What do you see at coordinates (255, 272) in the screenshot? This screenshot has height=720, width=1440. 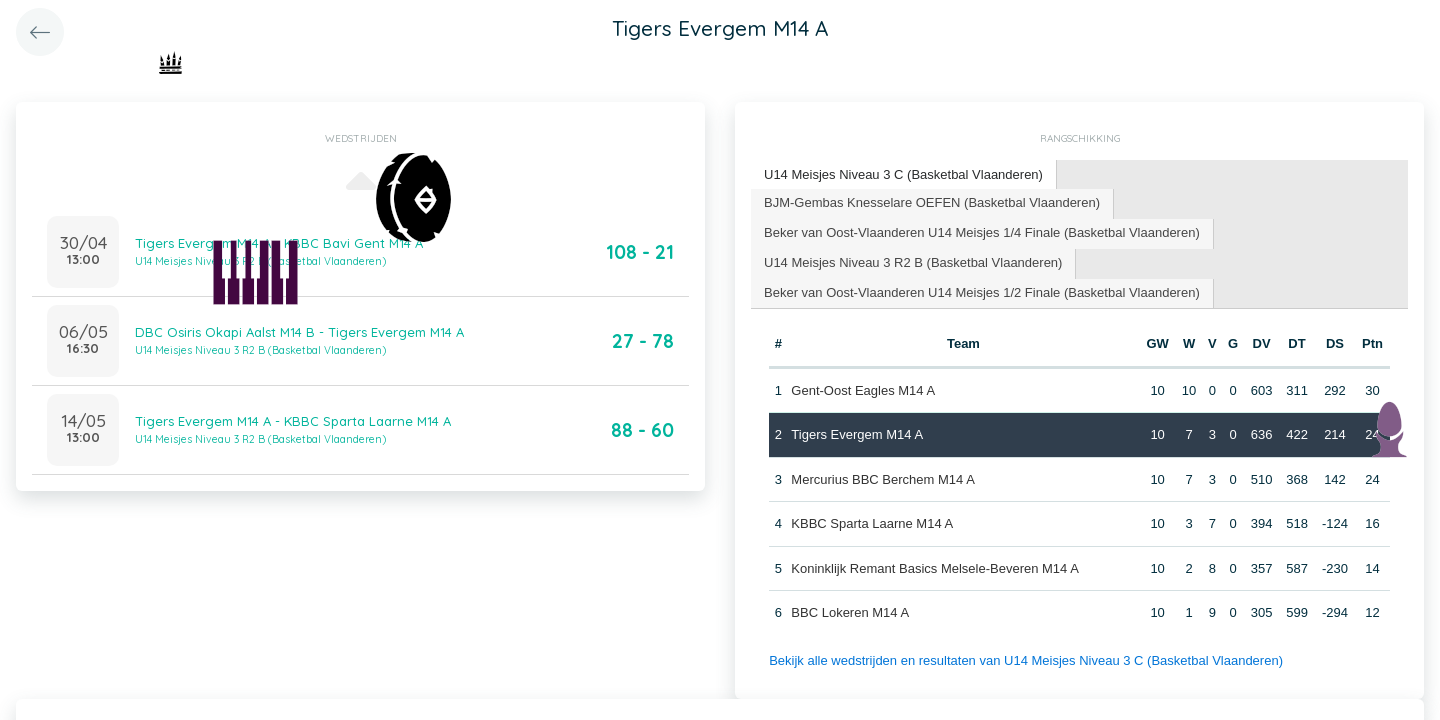 I see `open piano or keyboard instrument` at bounding box center [255, 272].